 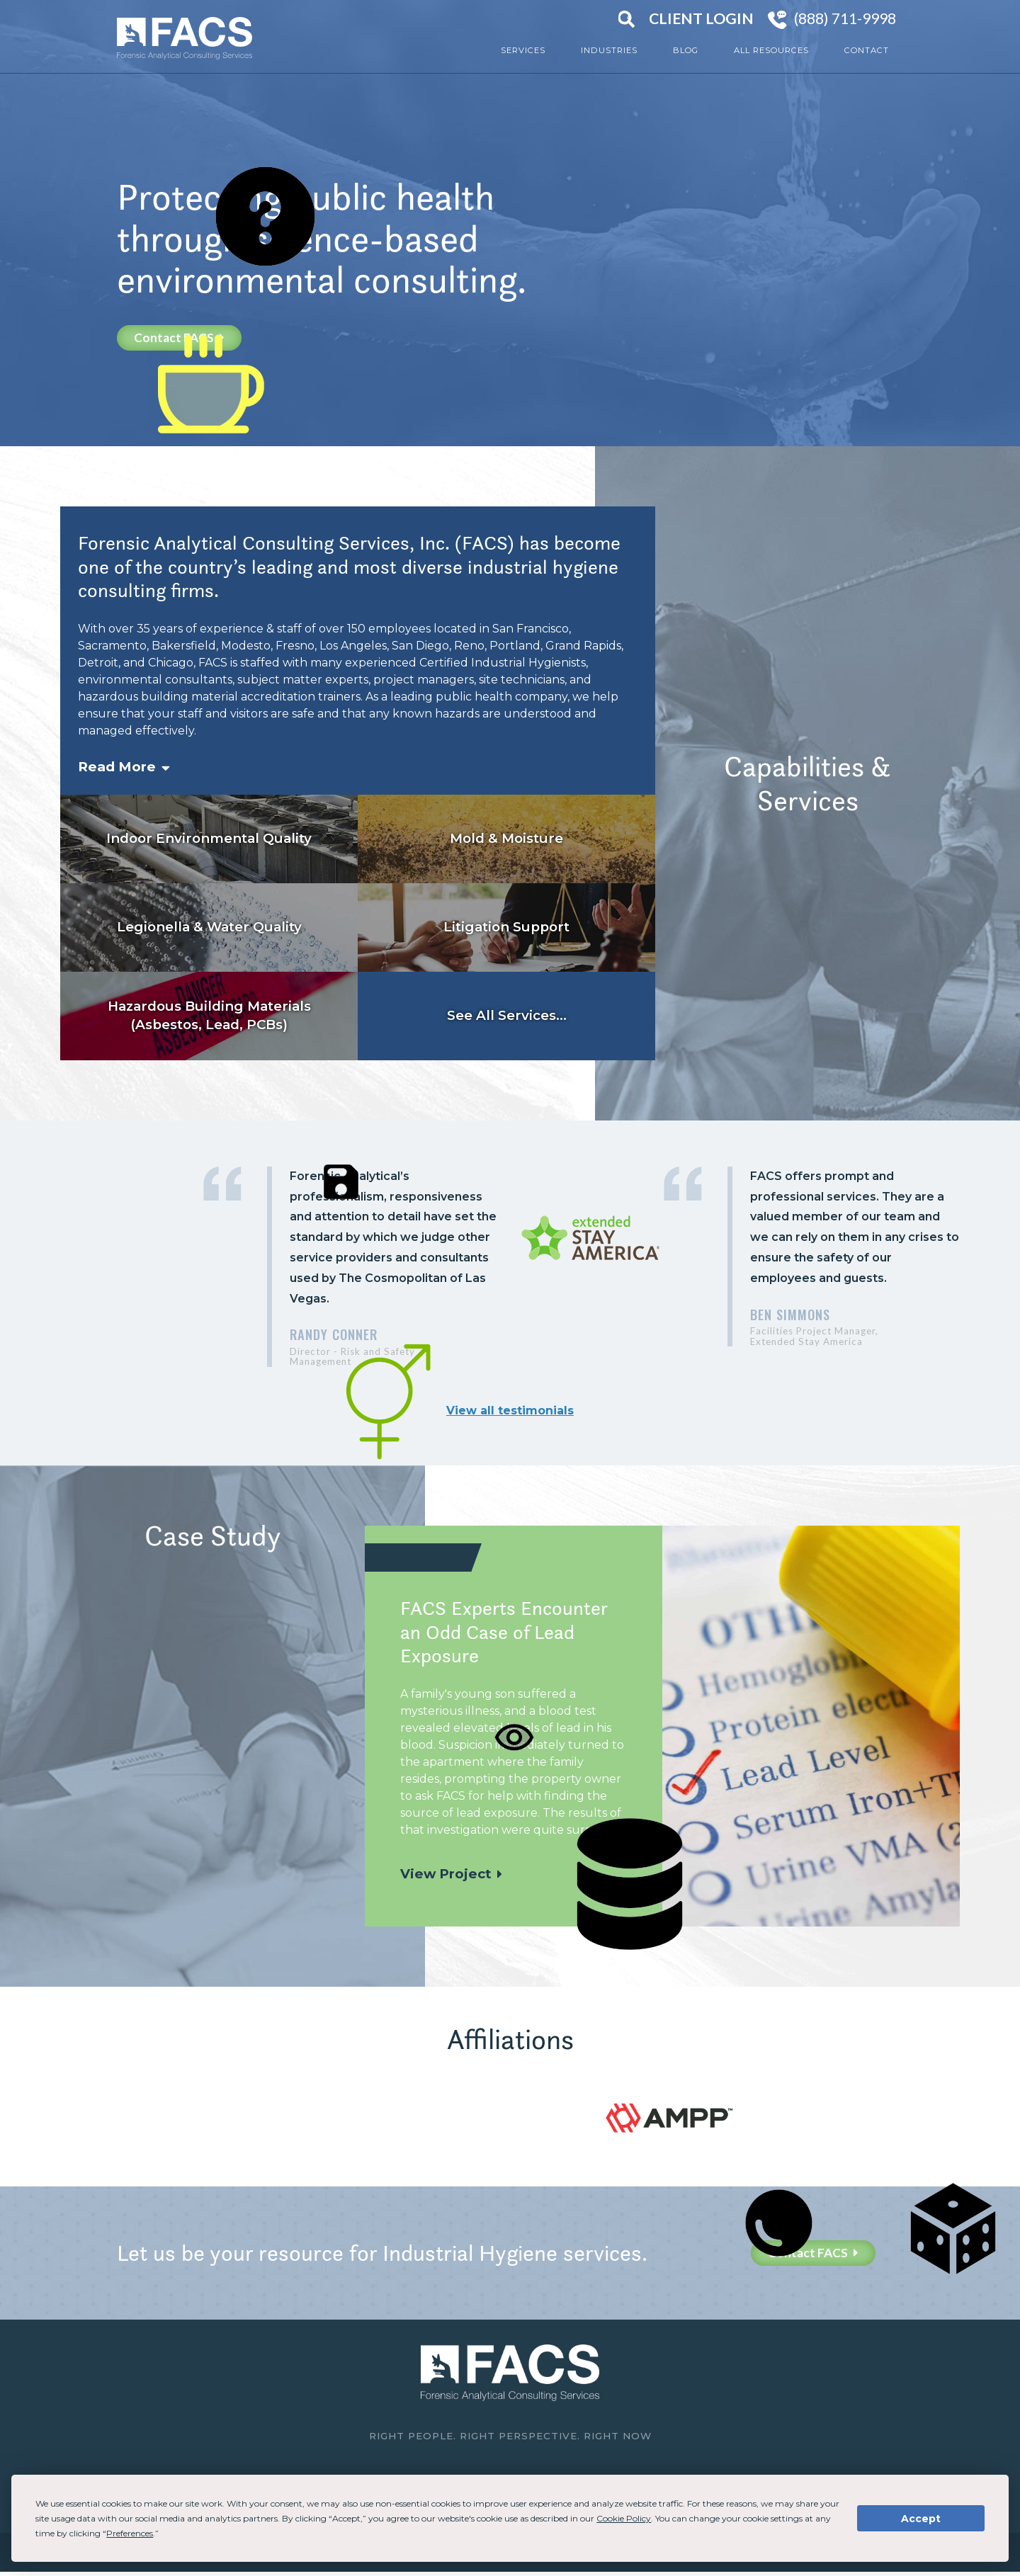 I want to click on find nearby coffee shops or cafés, so click(x=207, y=387).